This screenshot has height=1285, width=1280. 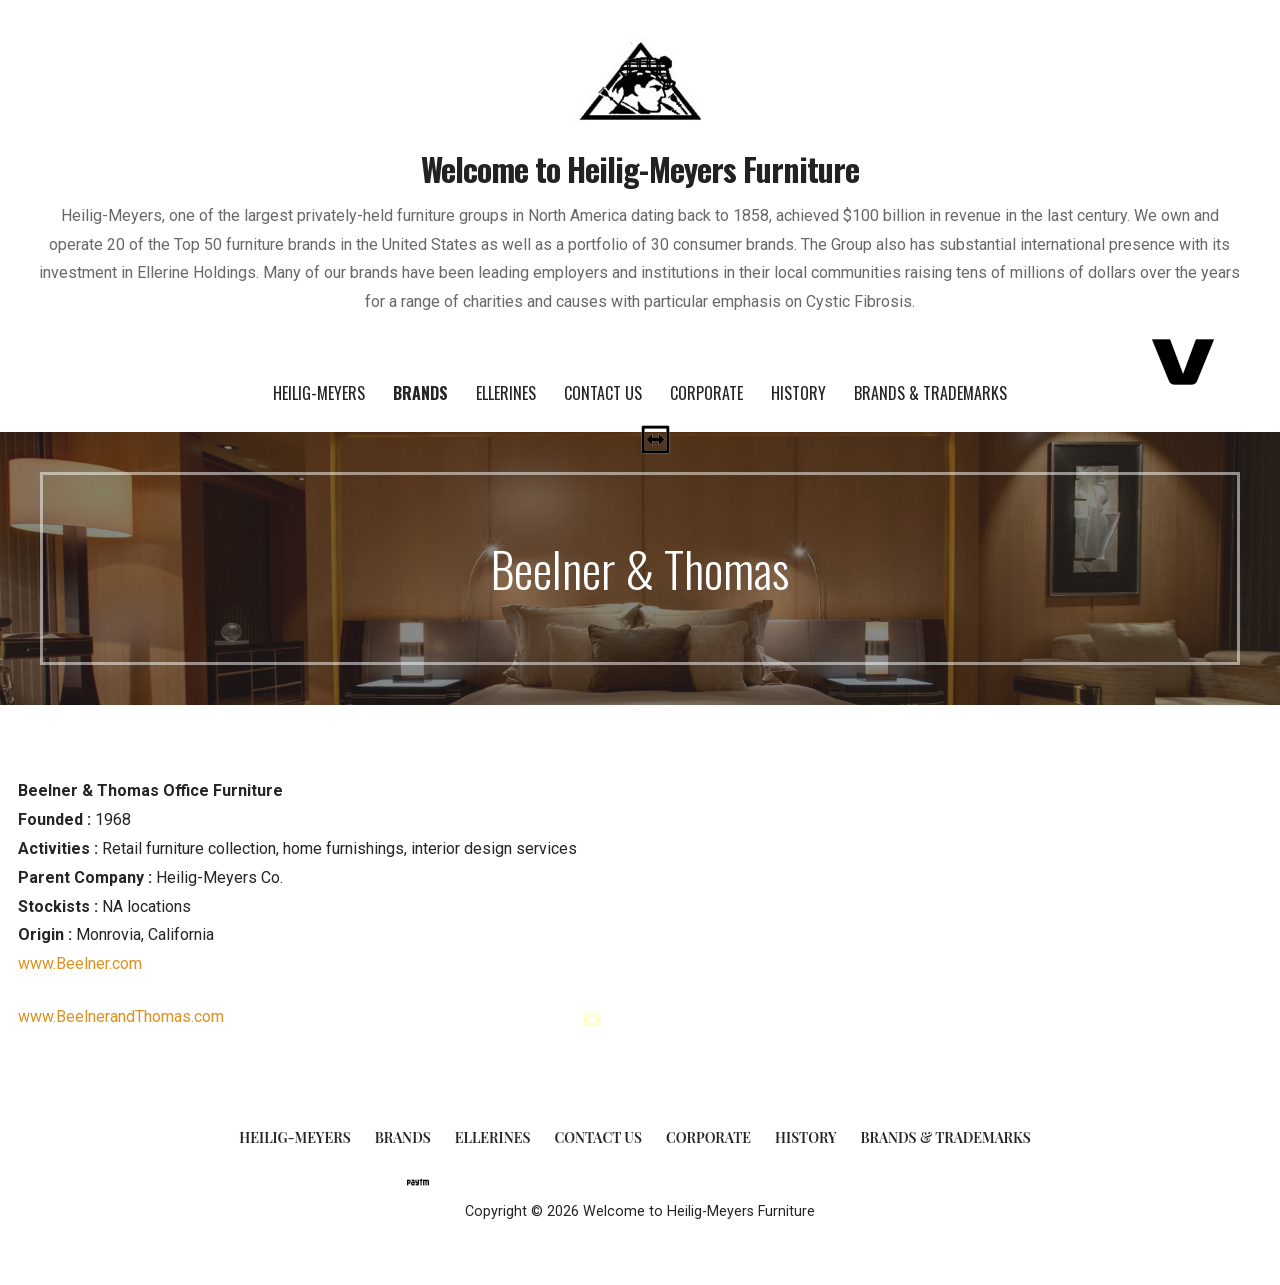 I want to click on open veed video editing app, so click(x=1183, y=362).